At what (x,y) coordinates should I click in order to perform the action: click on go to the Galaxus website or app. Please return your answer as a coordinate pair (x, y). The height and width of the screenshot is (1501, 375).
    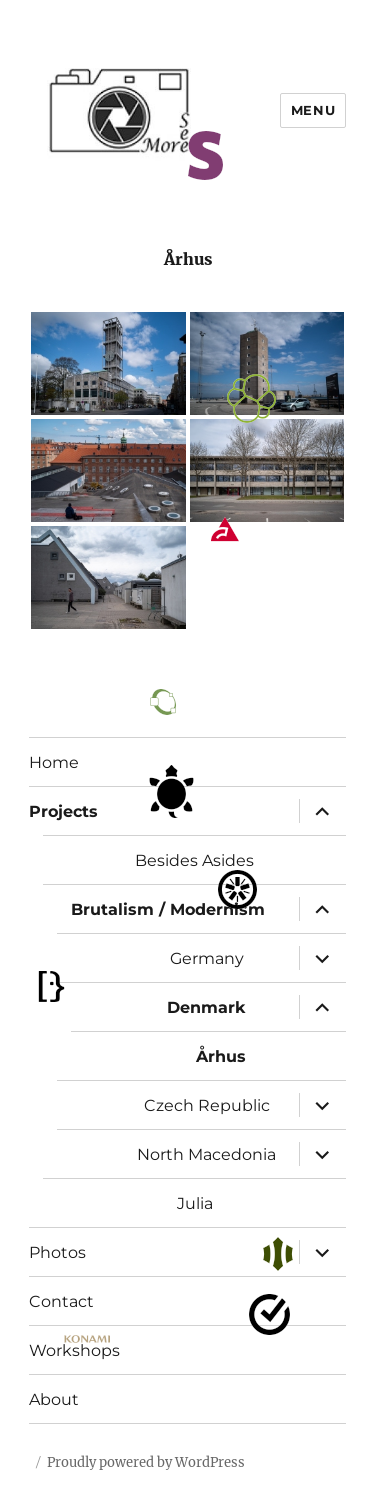
    Looking at the image, I should click on (171, 791).